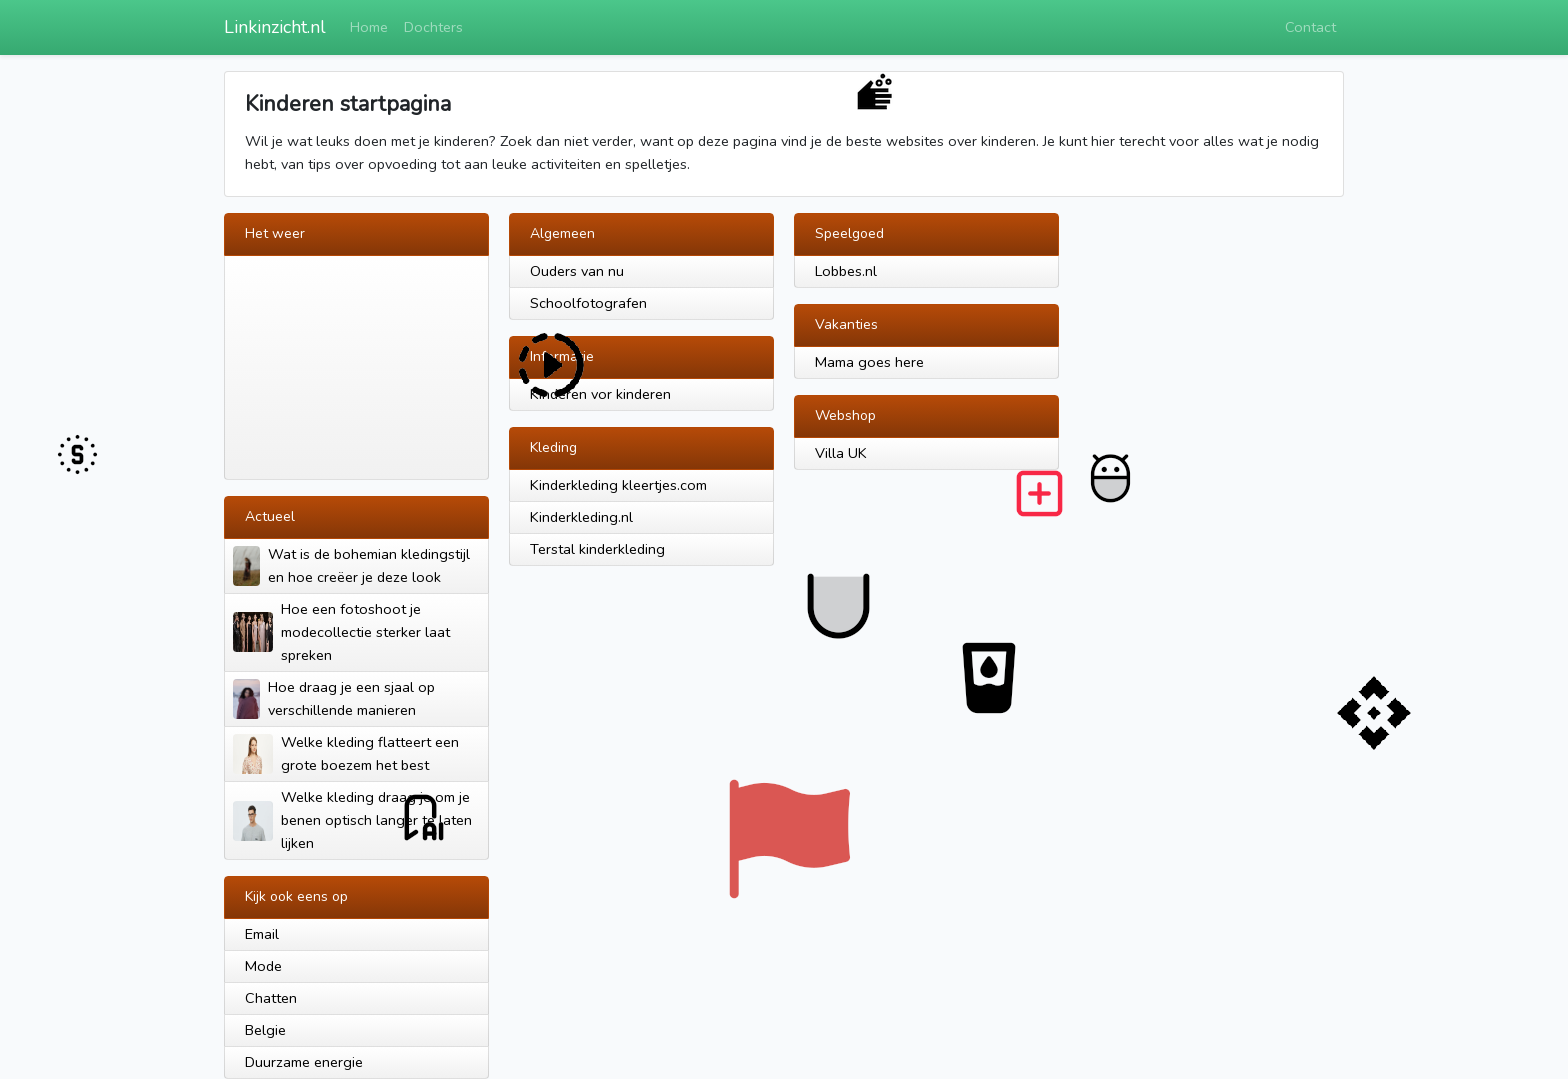 The width and height of the screenshot is (1568, 1079). I want to click on access API settings or configuration, so click(1374, 713).